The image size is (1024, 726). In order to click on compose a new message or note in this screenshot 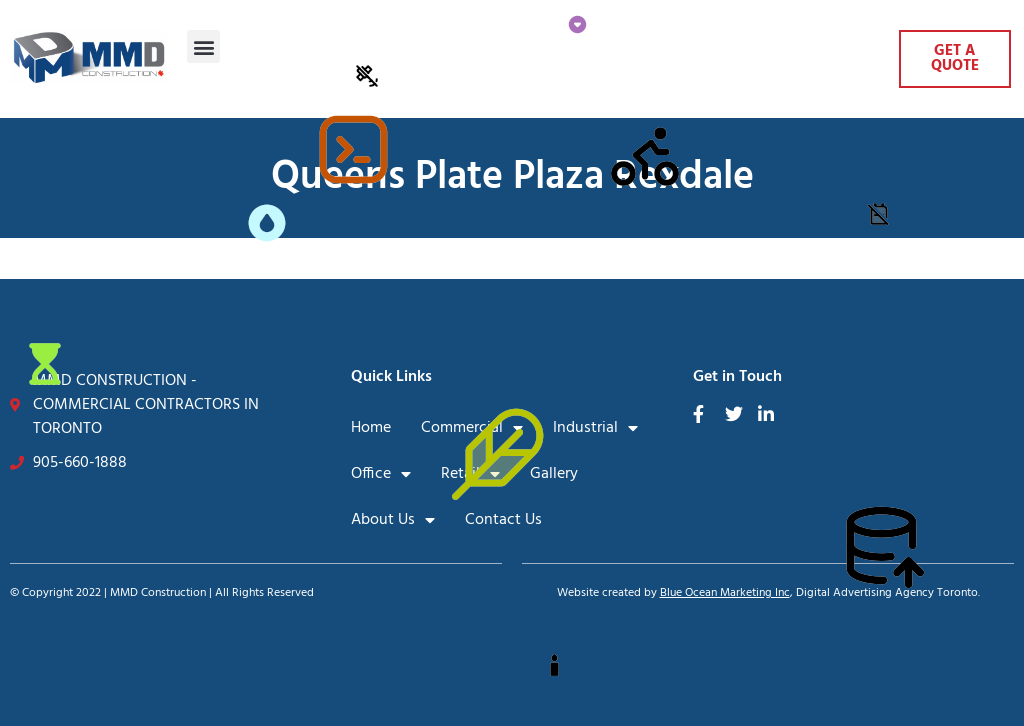, I will do `click(496, 456)`.